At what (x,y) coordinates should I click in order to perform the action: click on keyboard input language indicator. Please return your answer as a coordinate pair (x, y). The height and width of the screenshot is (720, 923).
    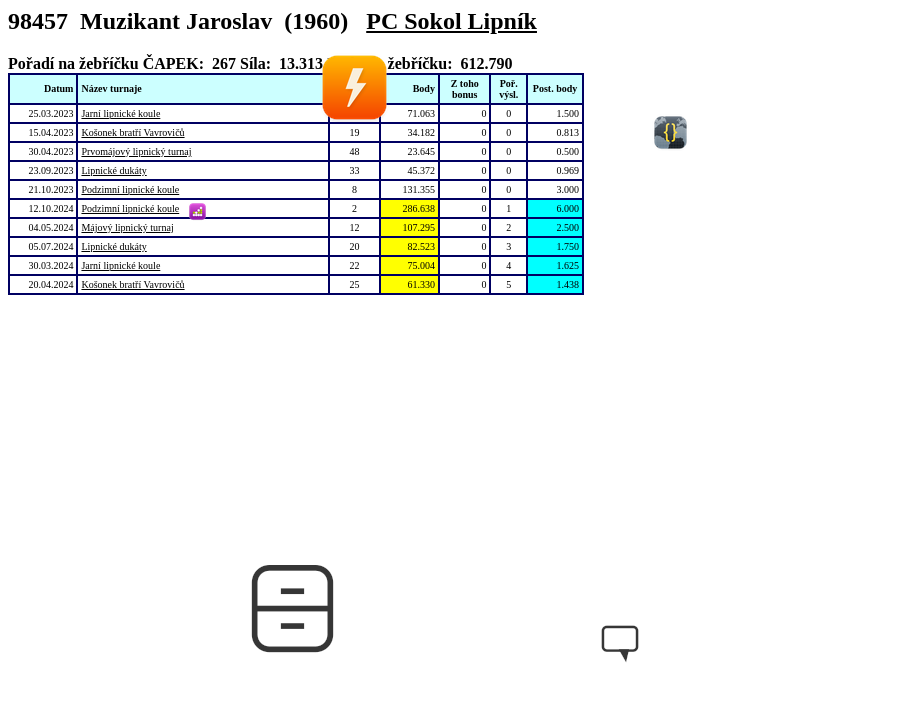
    Looking at the image, I should click on (620, 644).